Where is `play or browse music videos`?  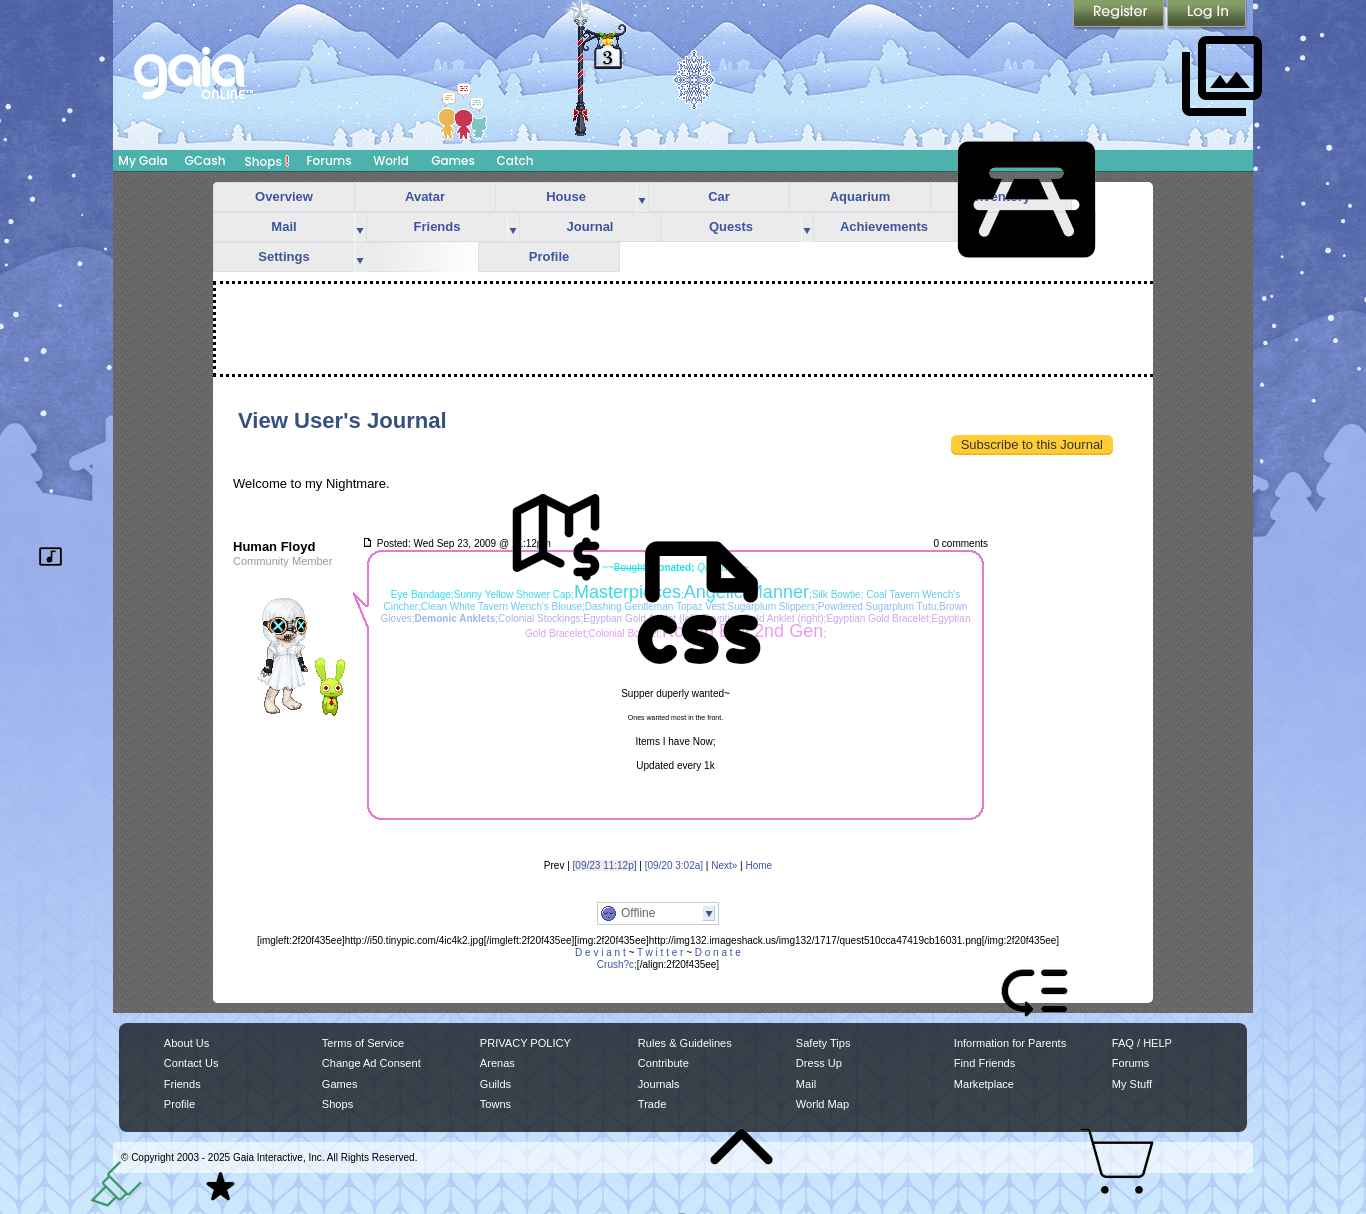 play or browse music videos is located at coordinates (50, 556).